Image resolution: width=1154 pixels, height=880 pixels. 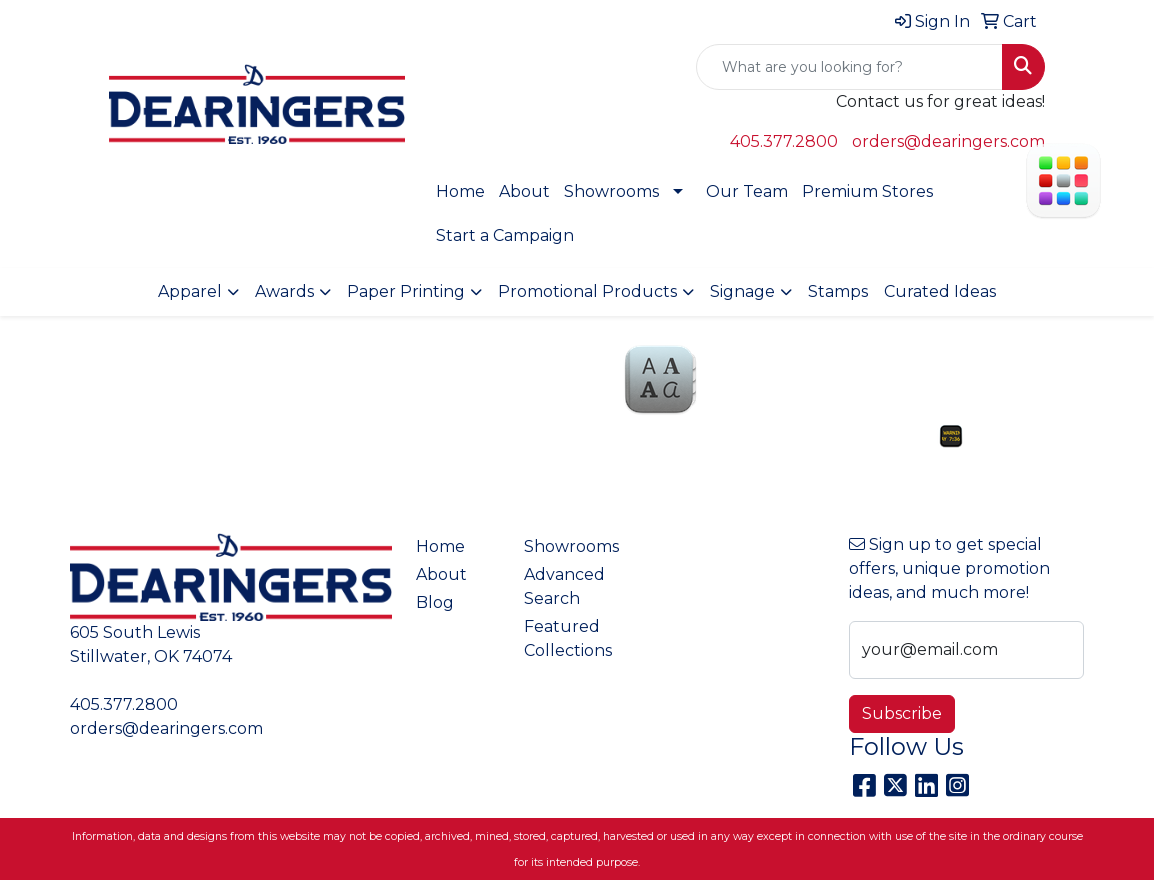 What do you see at coordinates (1063, 180) in the screenshot?
I see `open Launchpad to view all applications` at bounding box center [1063, 180].